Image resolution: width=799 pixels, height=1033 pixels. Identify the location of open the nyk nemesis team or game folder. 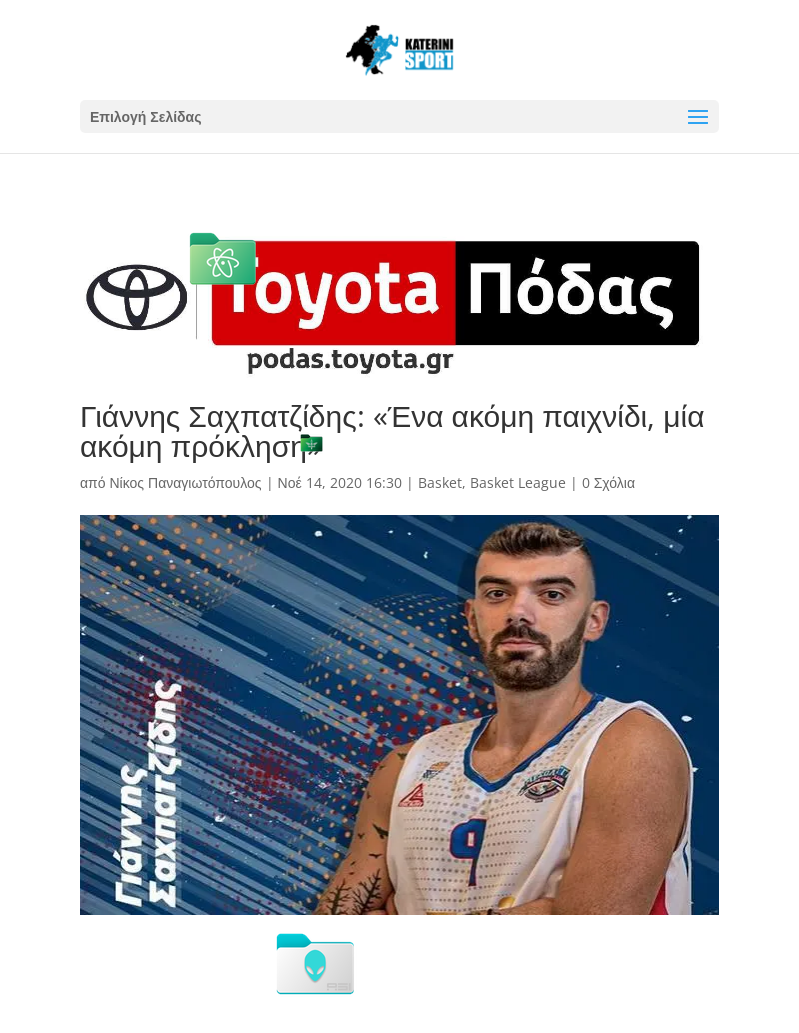
(311, 443).